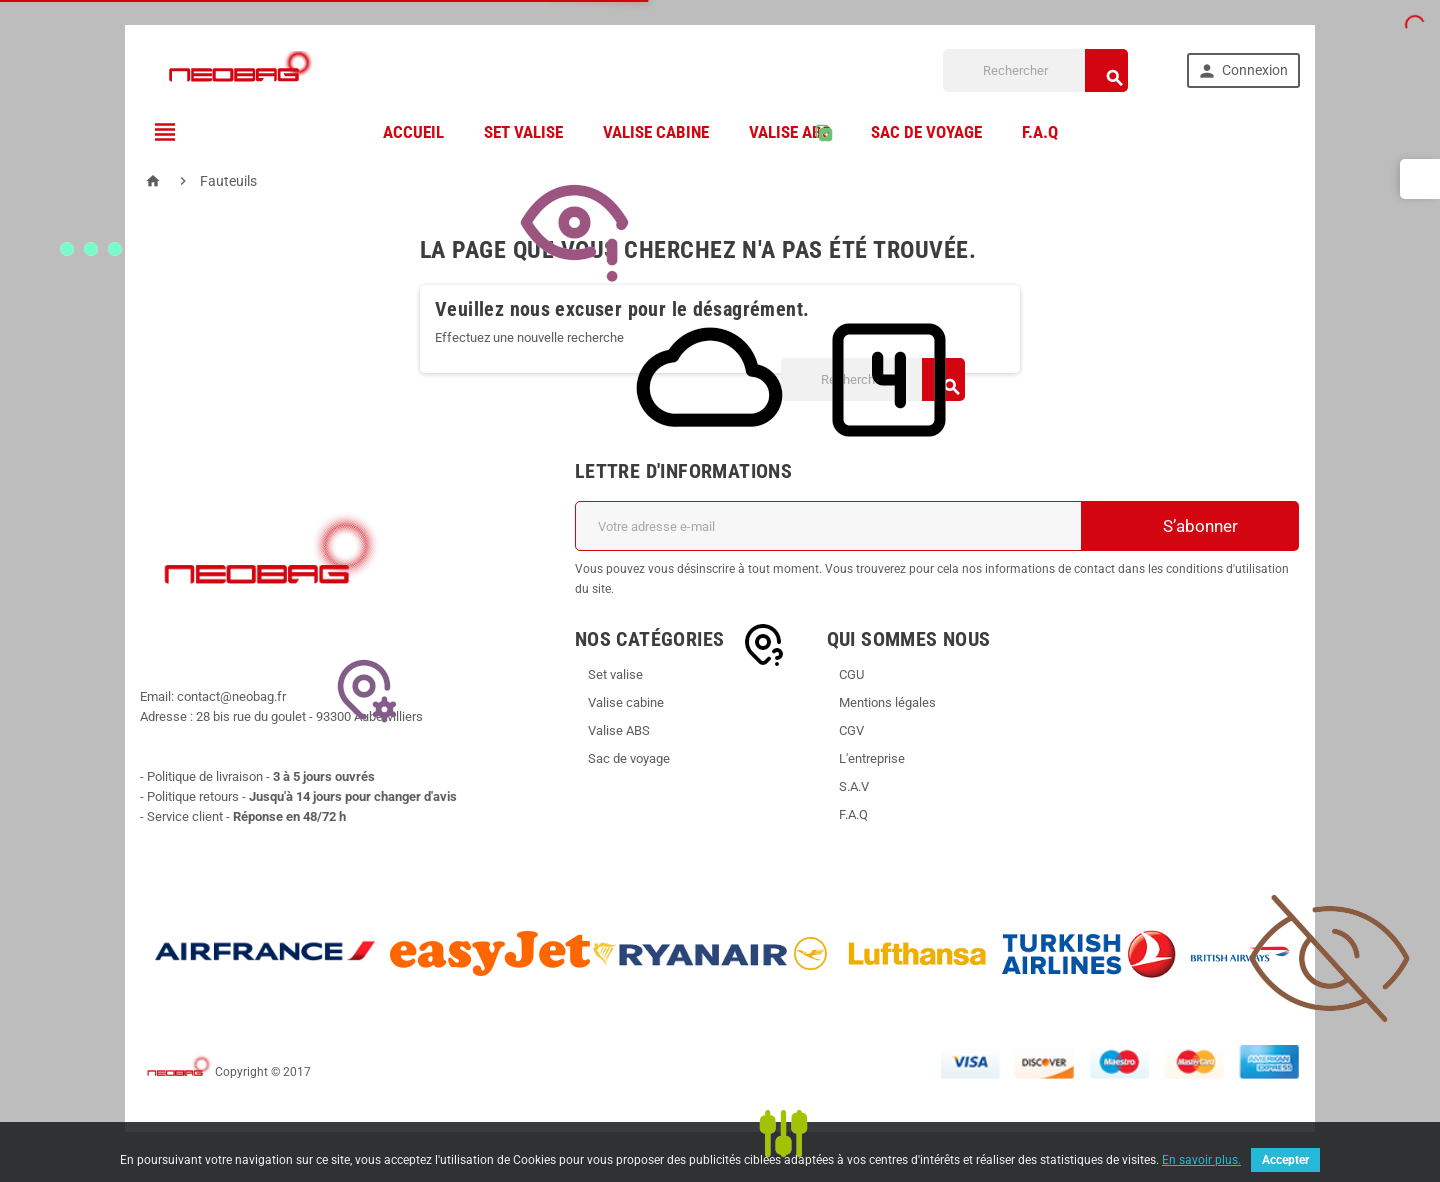  What do you see at coordinates (91, 249) in the screenshot?
I see `open more options menu` at bounding box center [91, 249].